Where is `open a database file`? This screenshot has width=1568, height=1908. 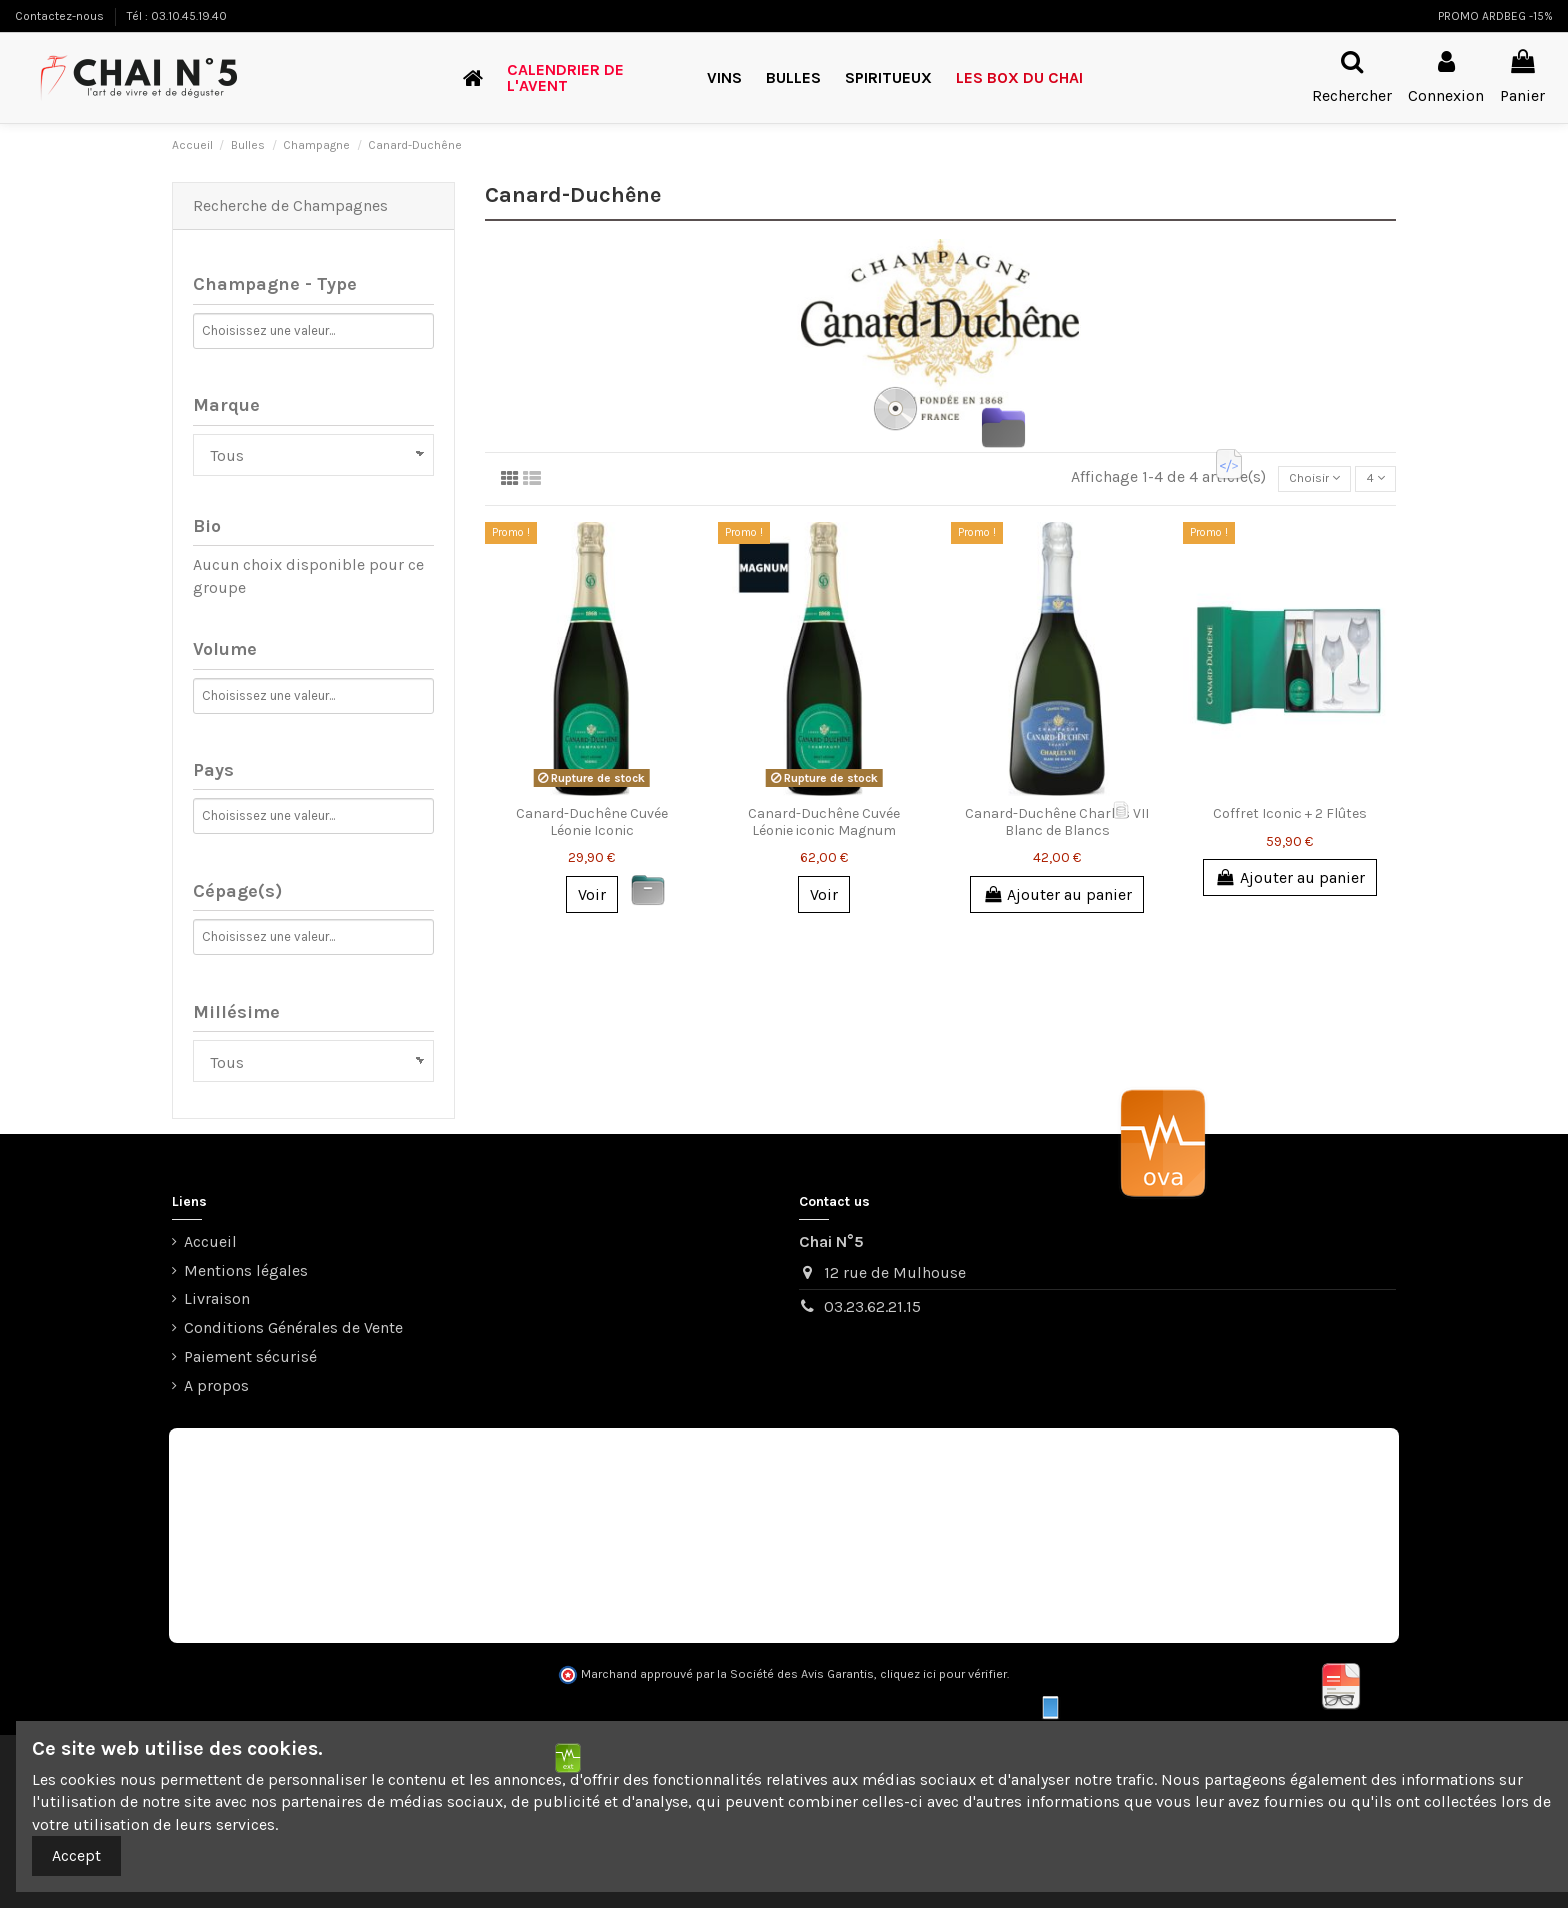
open a database file is located at coordinates (1121, 810).